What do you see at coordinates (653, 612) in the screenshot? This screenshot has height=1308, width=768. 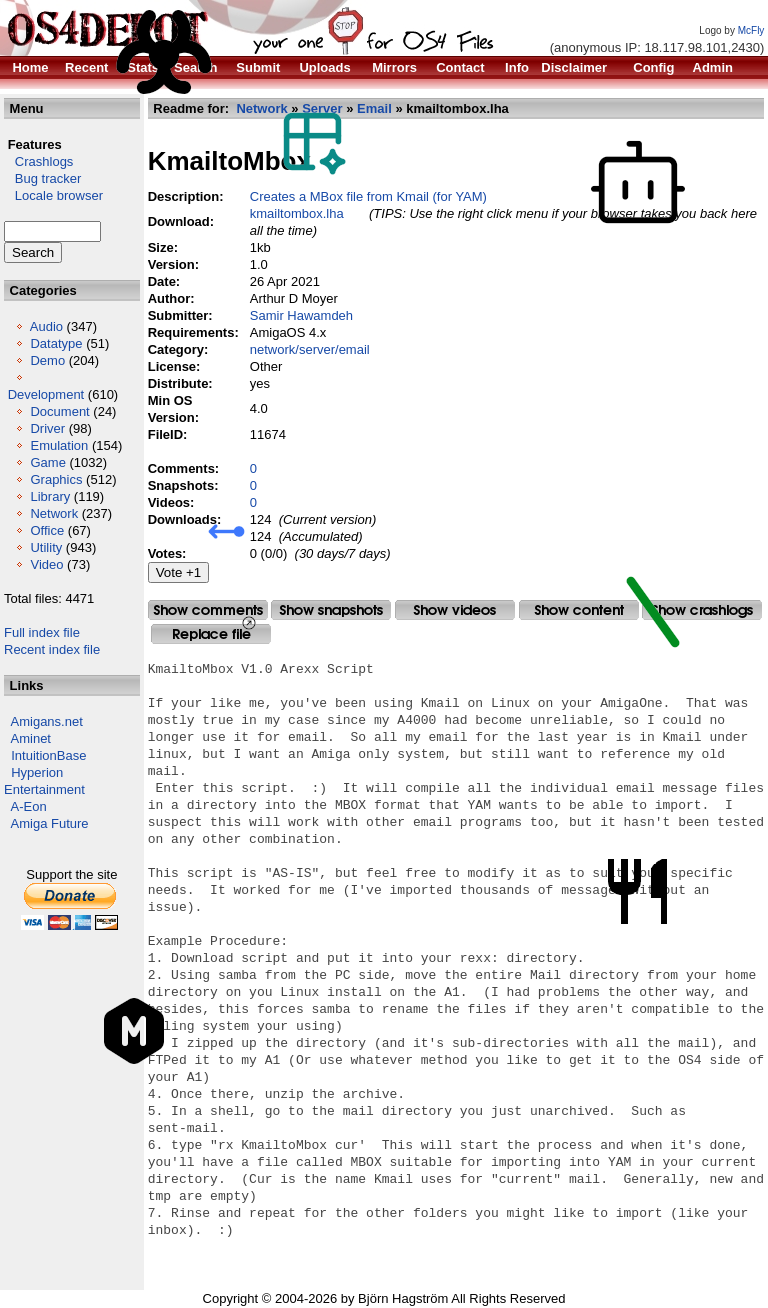 I see `indicates a disabled or unavailable feature` at bounding box center [653, 612].